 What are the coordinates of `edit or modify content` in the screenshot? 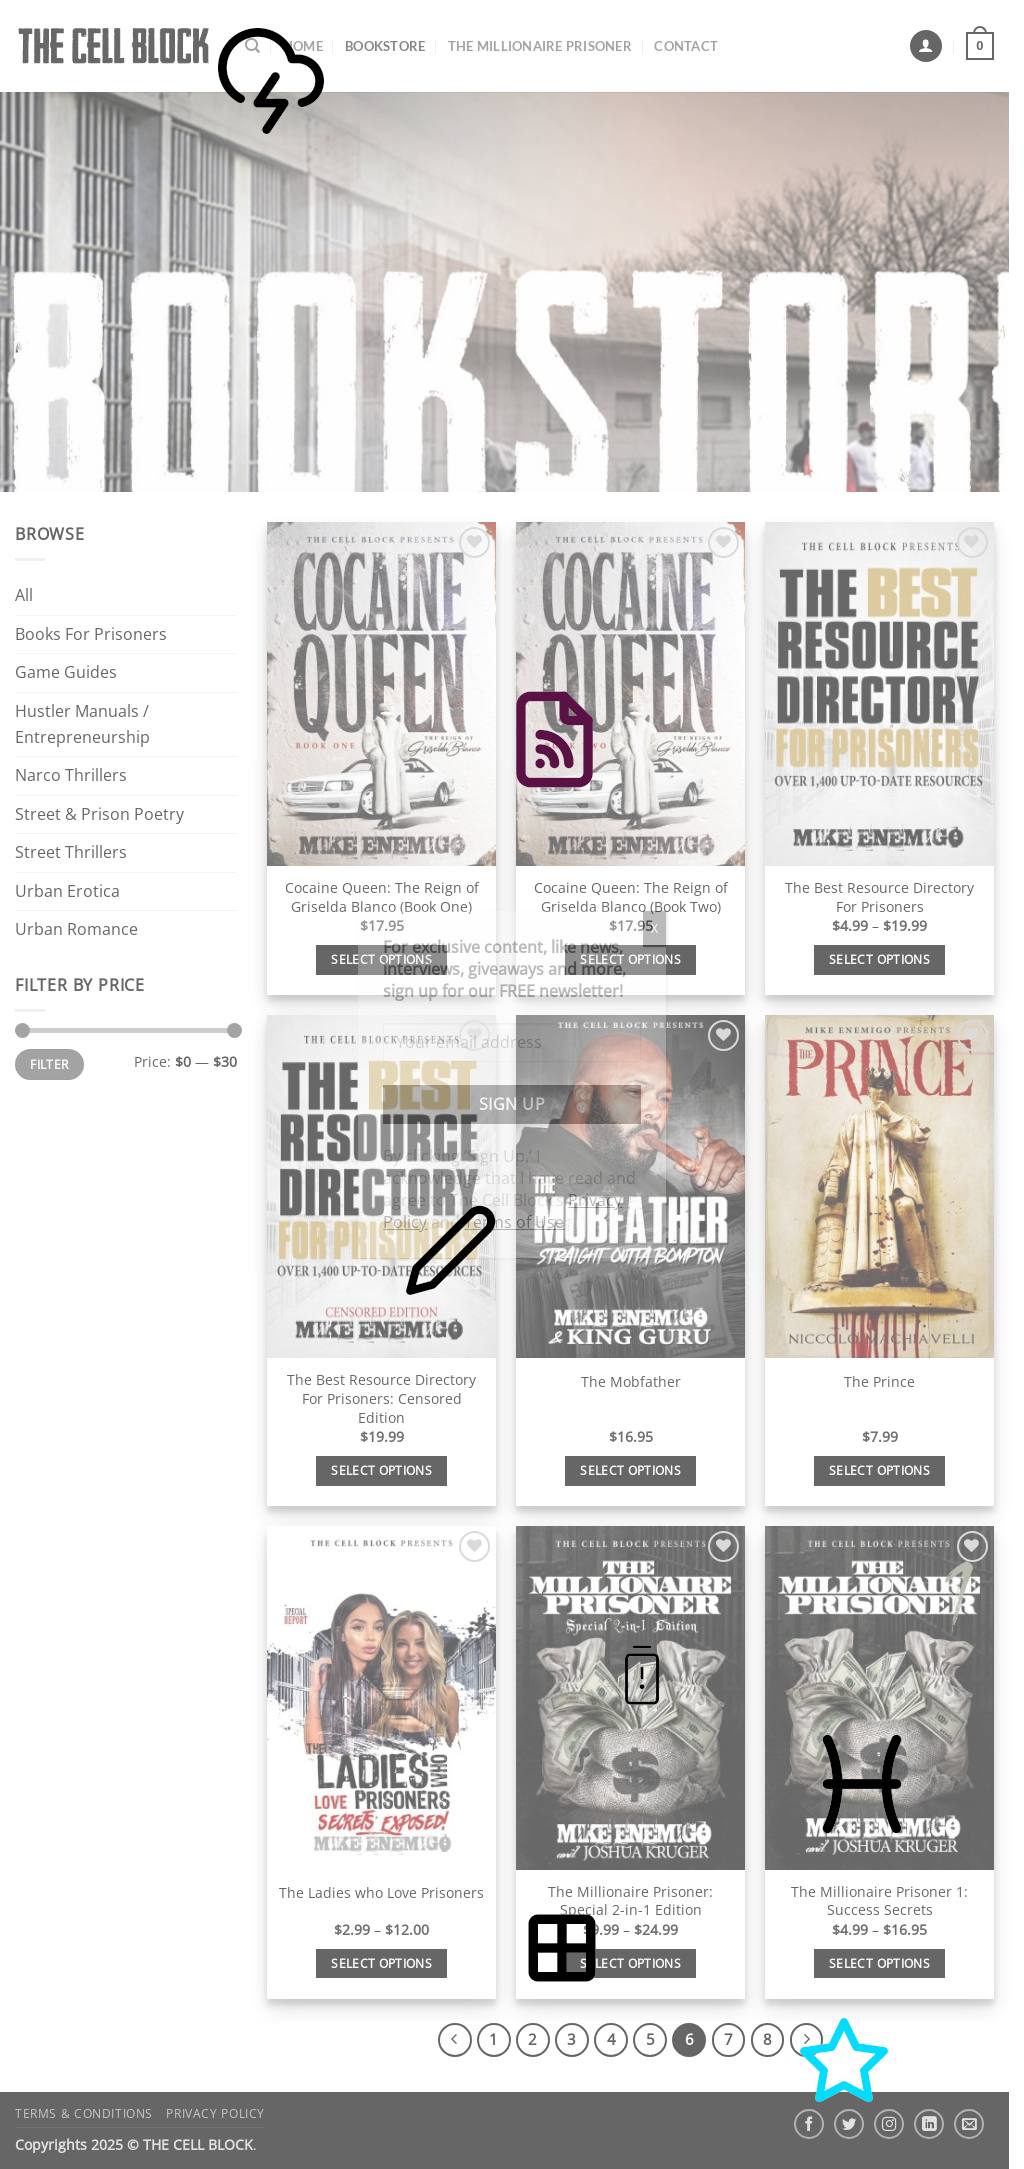 It's located at (451, 1250).